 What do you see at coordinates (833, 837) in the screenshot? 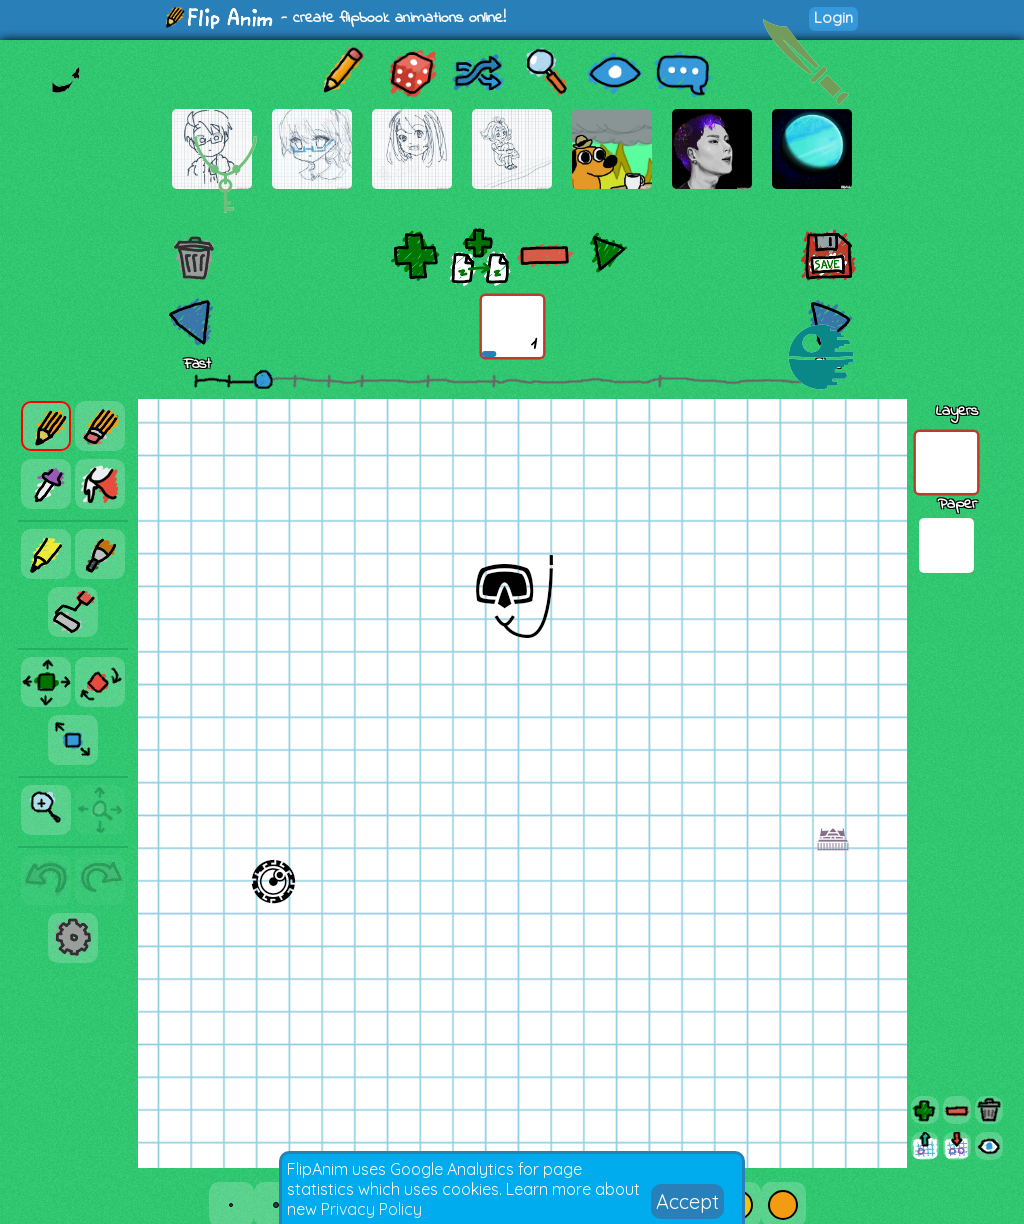
I see `view viking longhouse building` at bounding box center [833, 837].